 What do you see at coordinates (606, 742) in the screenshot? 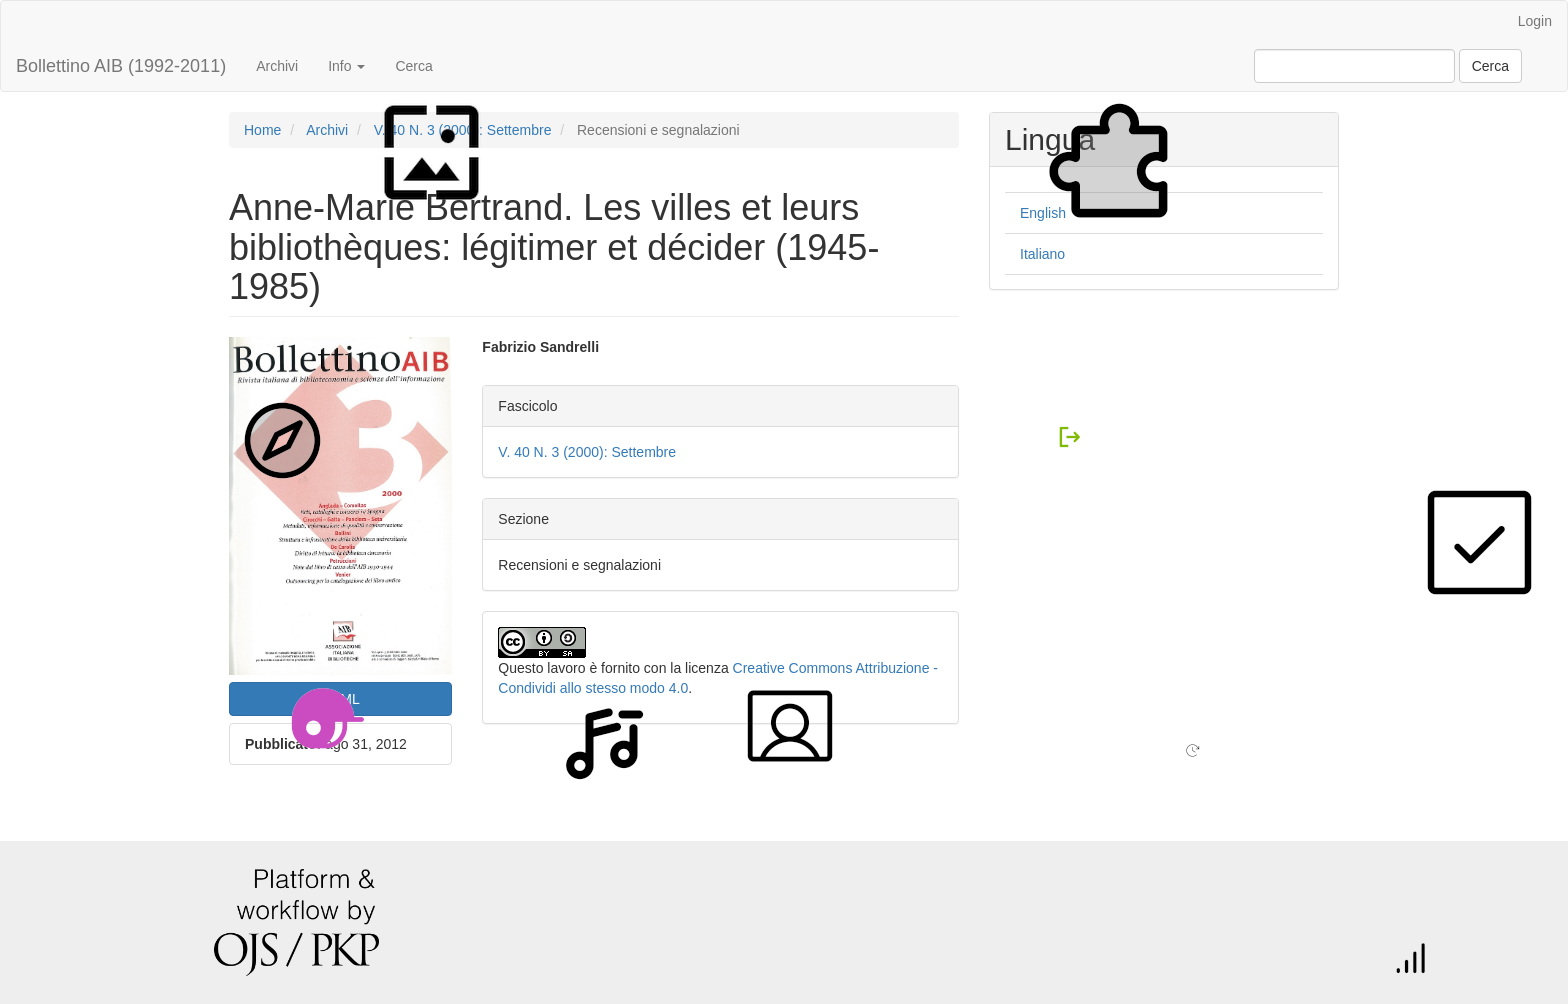
I see `remove a song from playlist` at bounding box center [606, 742].